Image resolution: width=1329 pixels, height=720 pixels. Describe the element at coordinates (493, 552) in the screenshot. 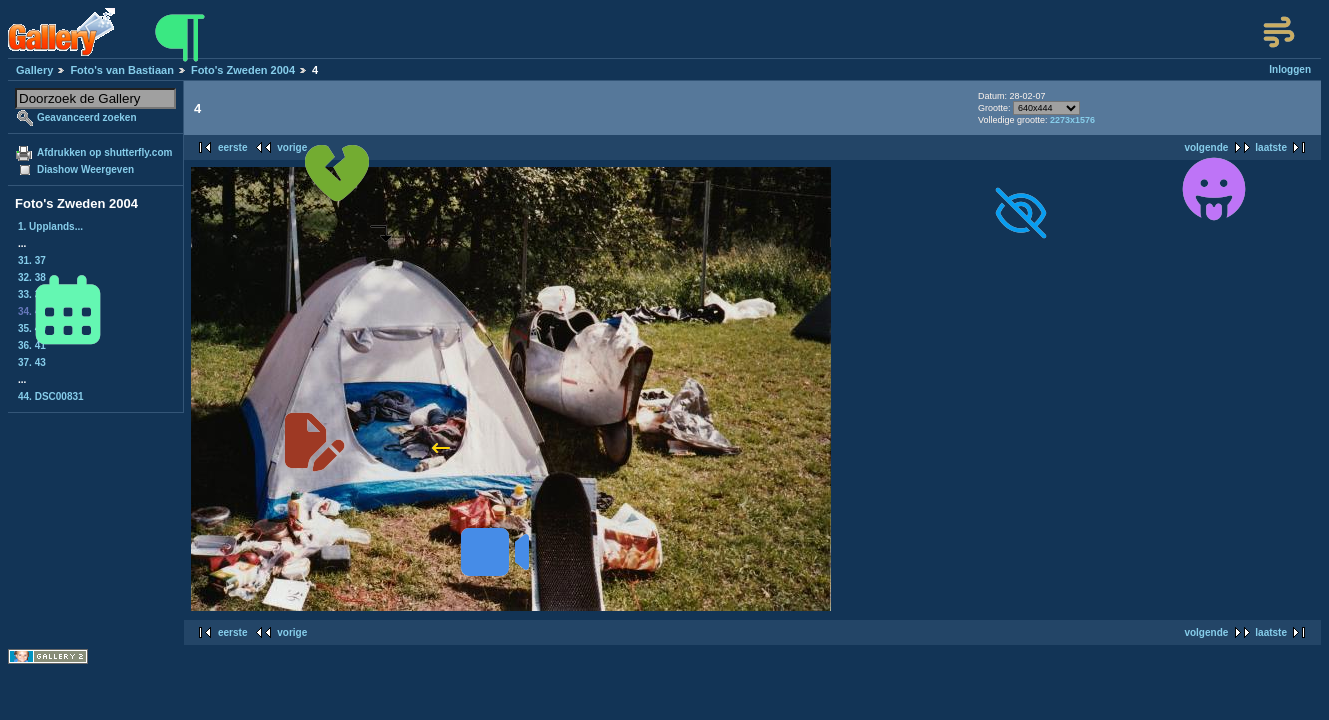

I see `start a video call` at that location.